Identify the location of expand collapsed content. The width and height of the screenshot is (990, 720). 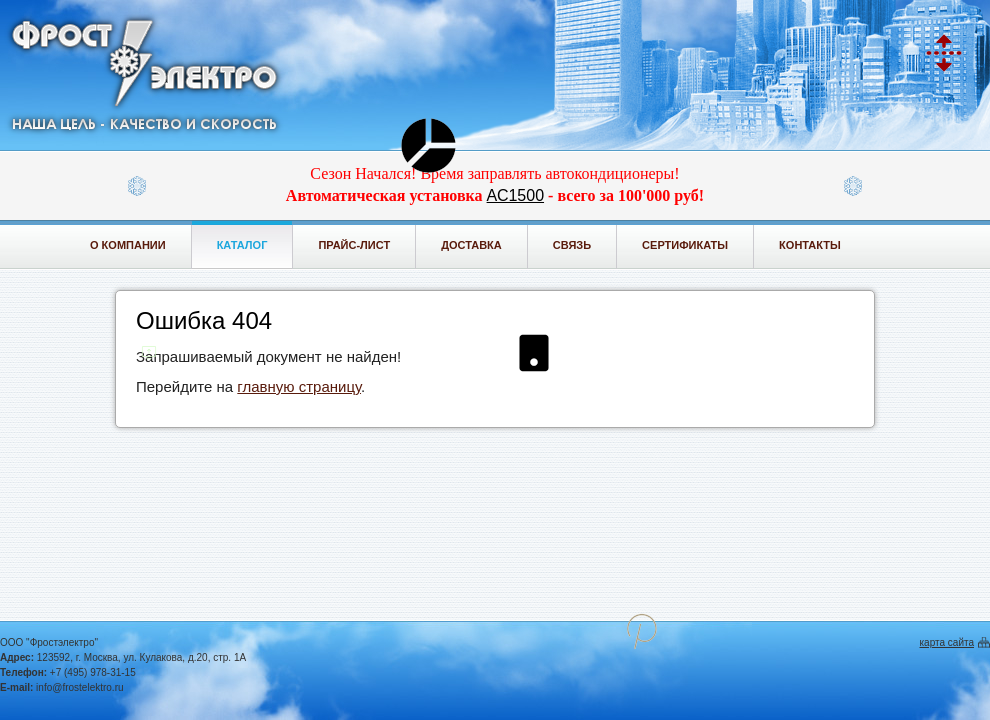
(944, 53).